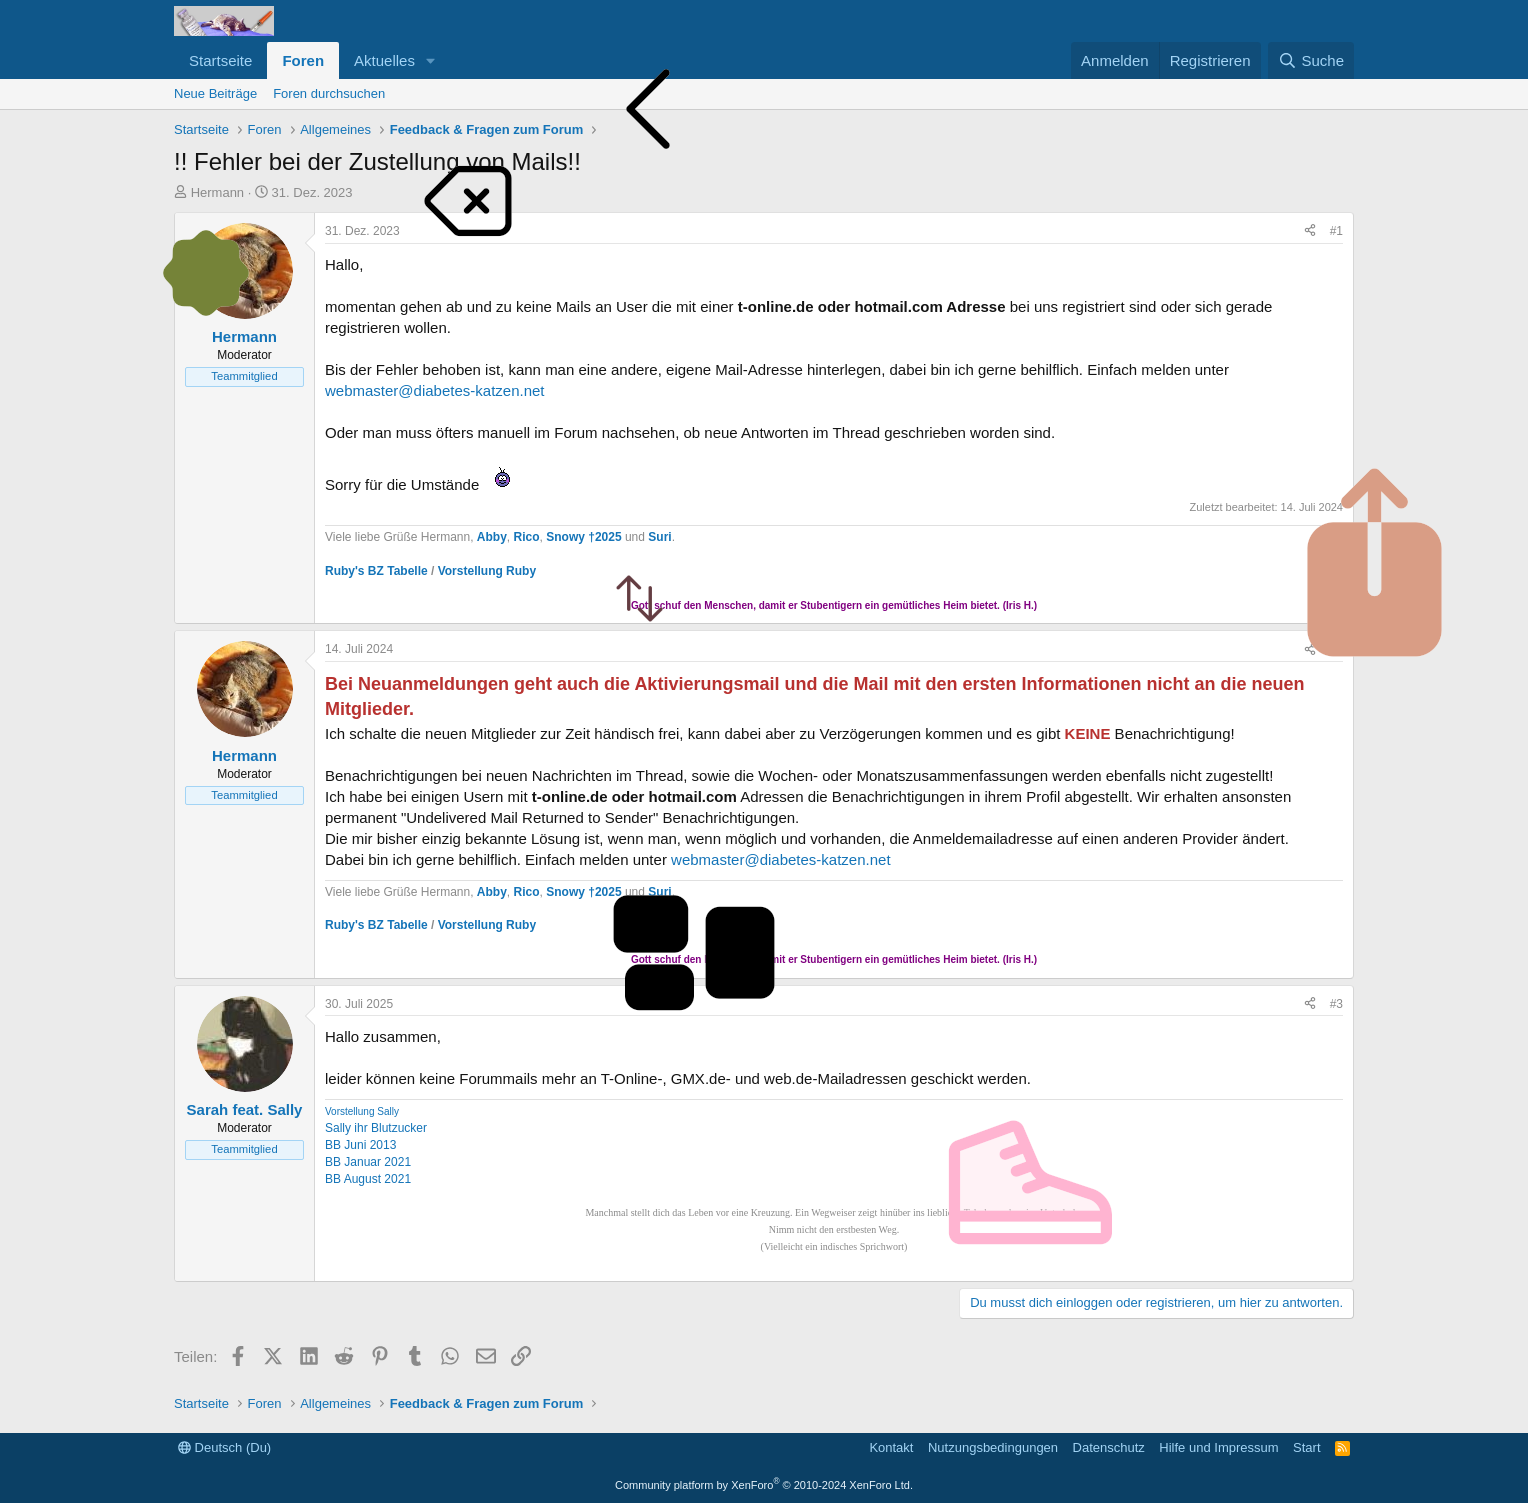 This screenshot has height=1503, width=1528. Describe the element at coordinates (467, 201) in the screenshot. I see `delete the previous character` at that location.